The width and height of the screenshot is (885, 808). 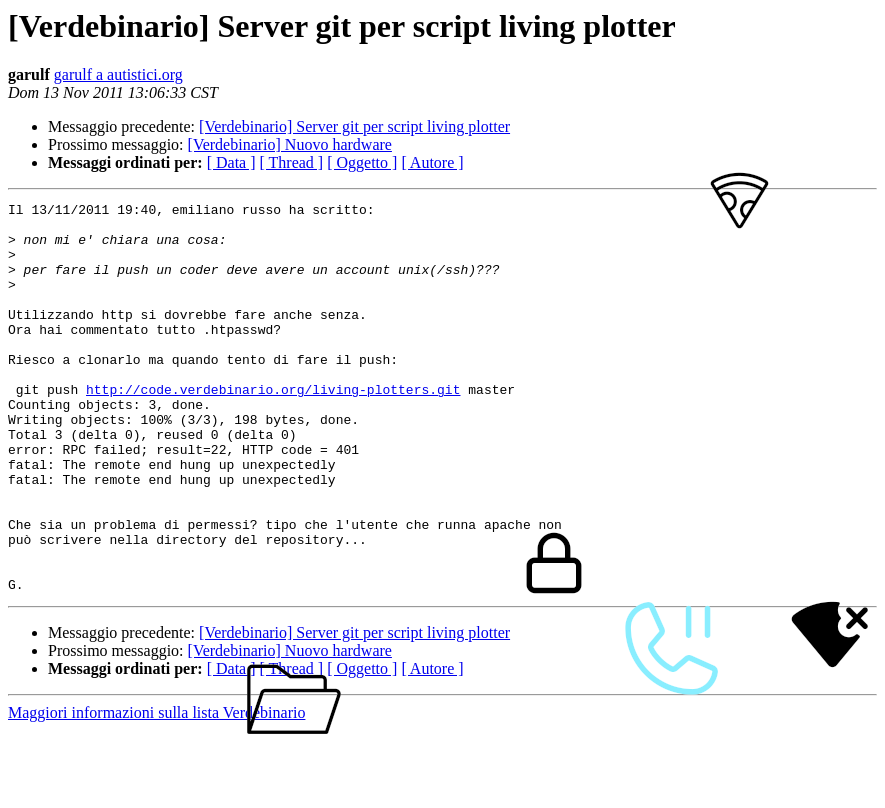 What do you see at coordinates (832, 634) in the screenshot?
I see `indicates no wifi connection available` at bounding box center [832, 634].